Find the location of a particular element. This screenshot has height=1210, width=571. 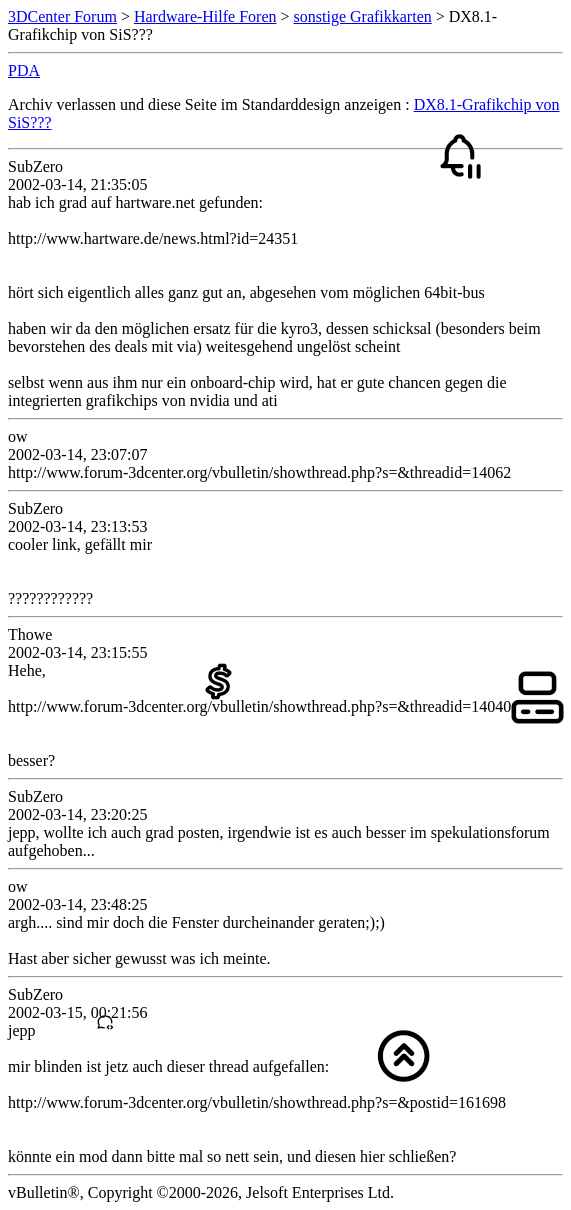

pause notifications is located at coordinates (459, 155).